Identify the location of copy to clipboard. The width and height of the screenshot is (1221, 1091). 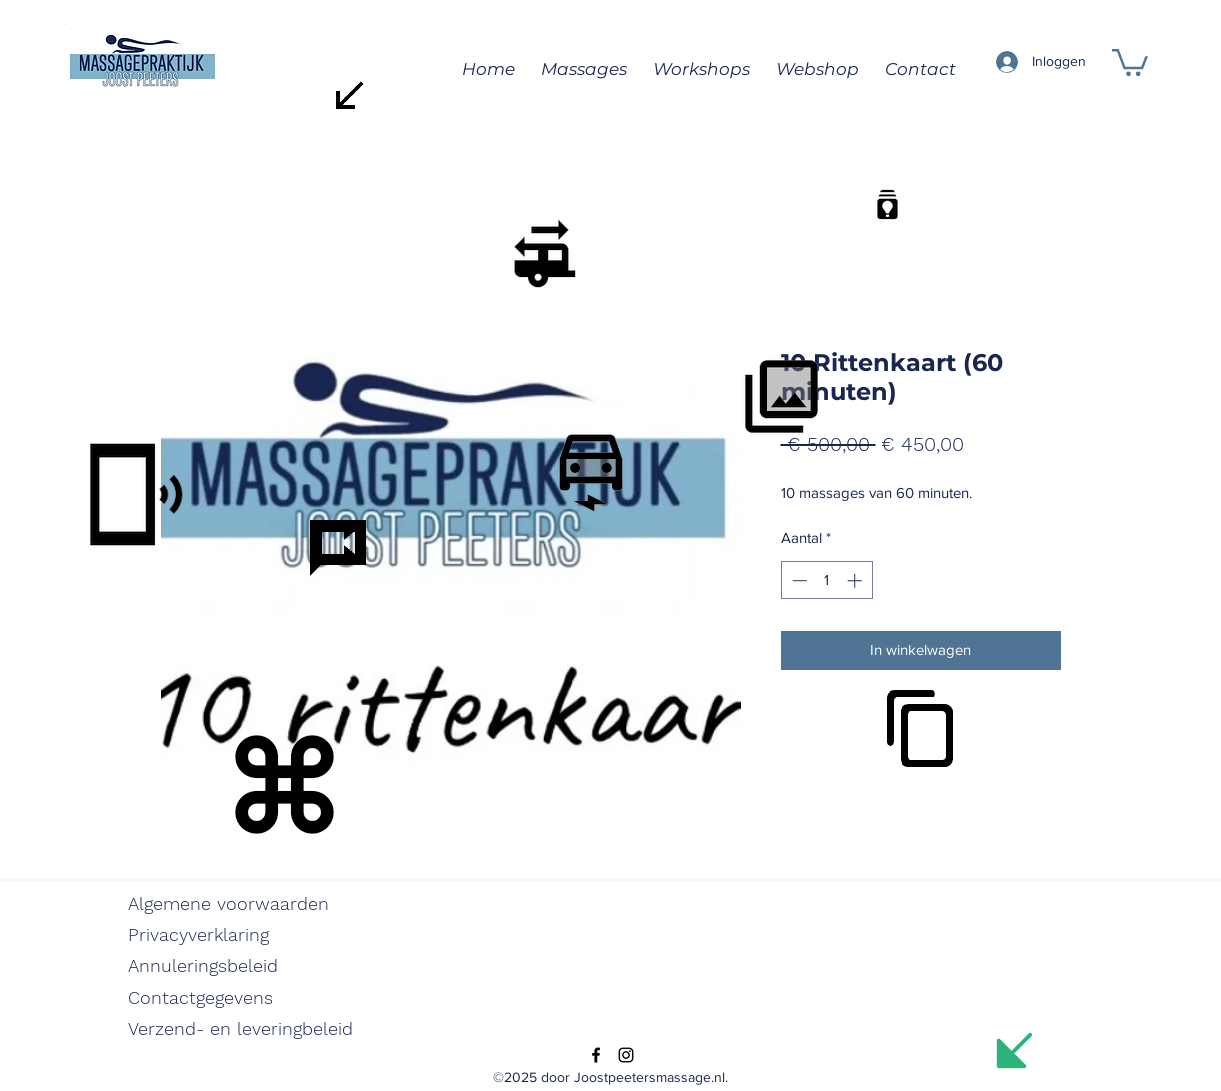
(921, 728).